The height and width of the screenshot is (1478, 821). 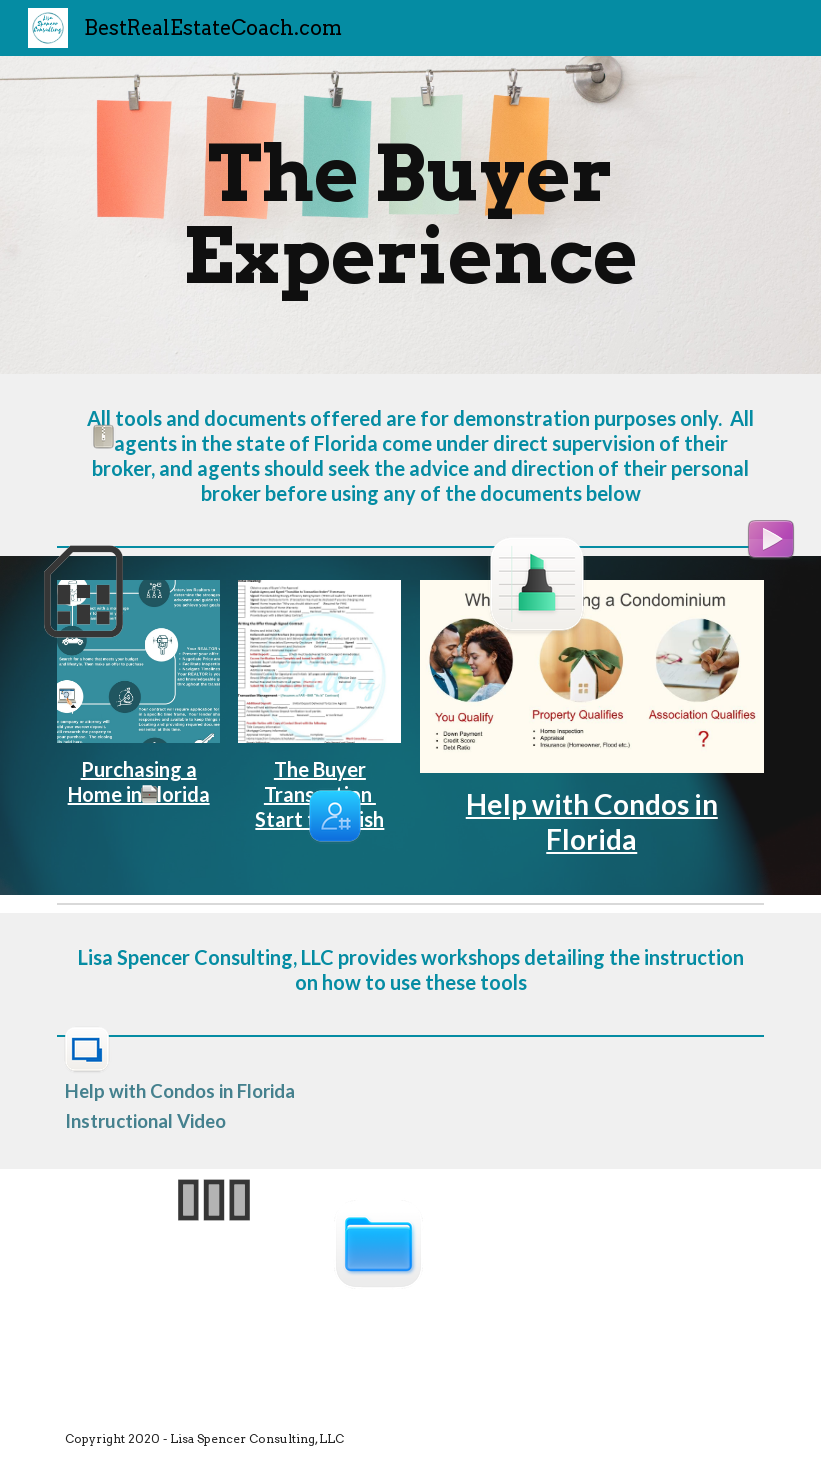 I want to click on view SIM card information, so click(x=83, y=591).